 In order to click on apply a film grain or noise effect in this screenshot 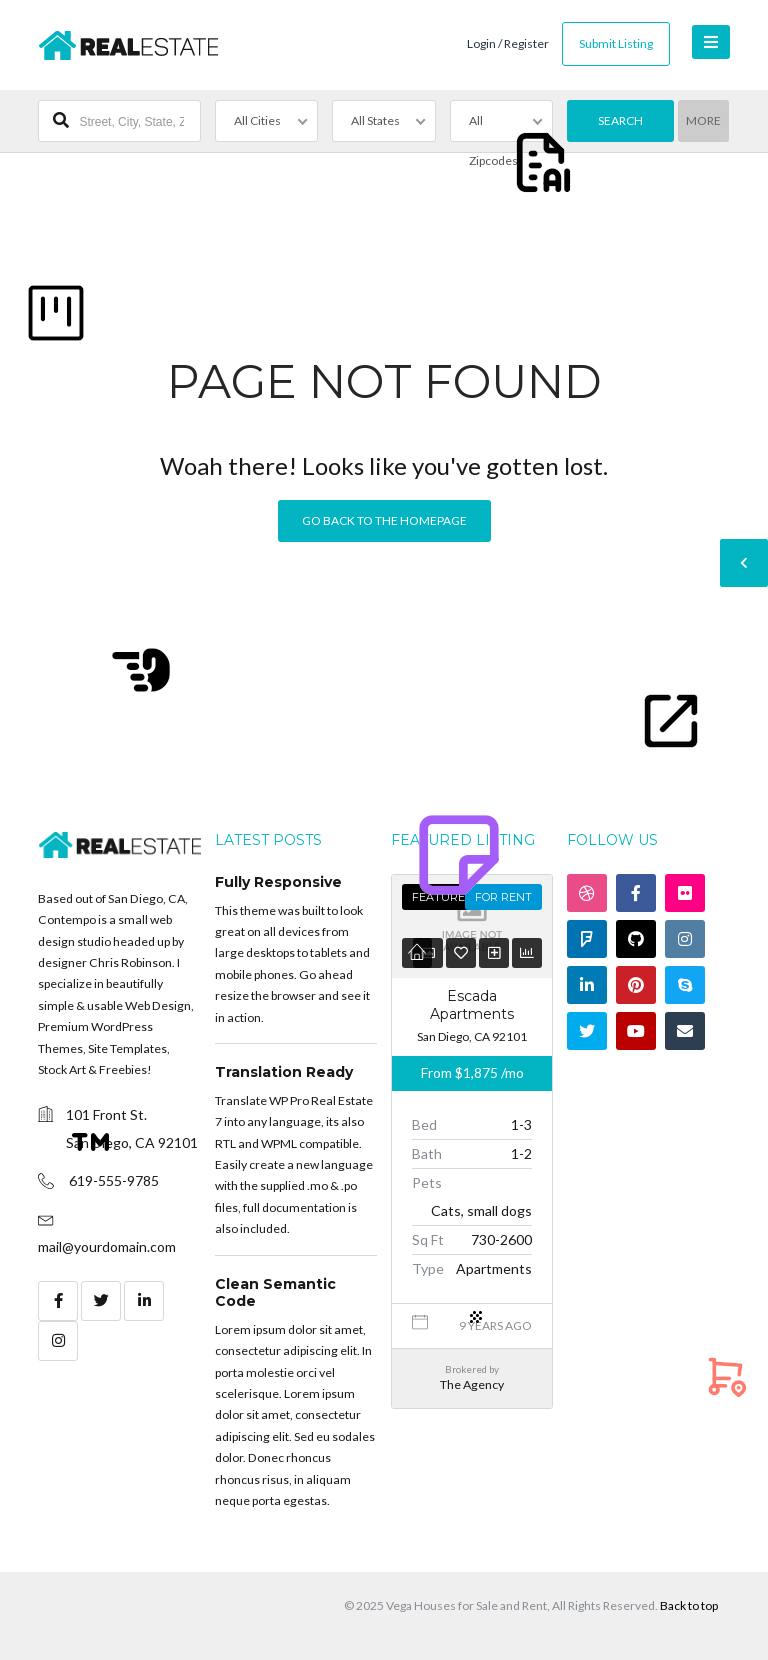, I will do `click(476, 1317)`.